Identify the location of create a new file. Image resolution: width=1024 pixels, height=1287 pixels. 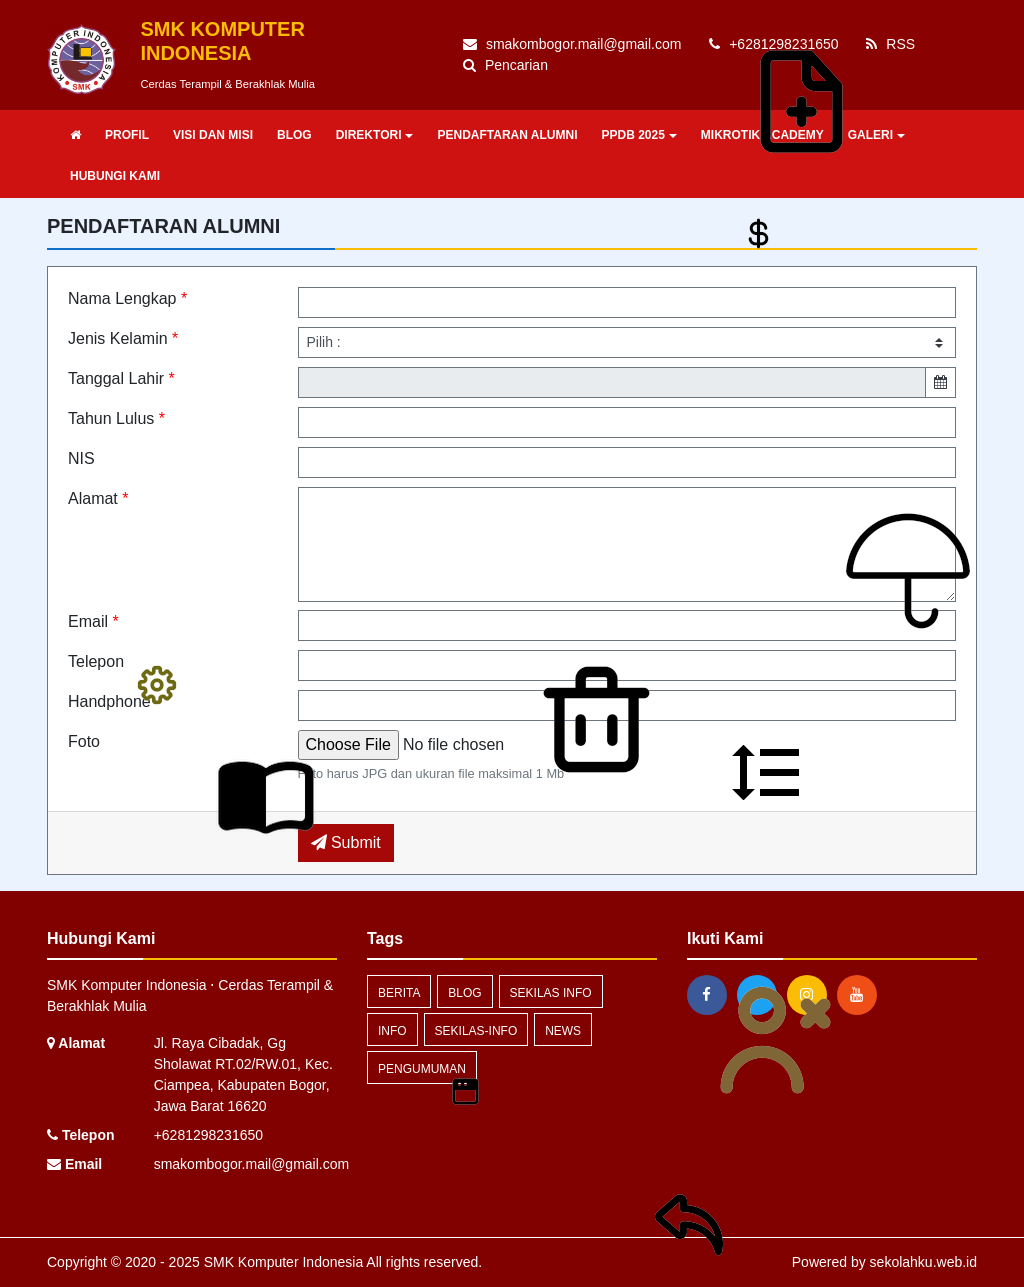
(801, 101).